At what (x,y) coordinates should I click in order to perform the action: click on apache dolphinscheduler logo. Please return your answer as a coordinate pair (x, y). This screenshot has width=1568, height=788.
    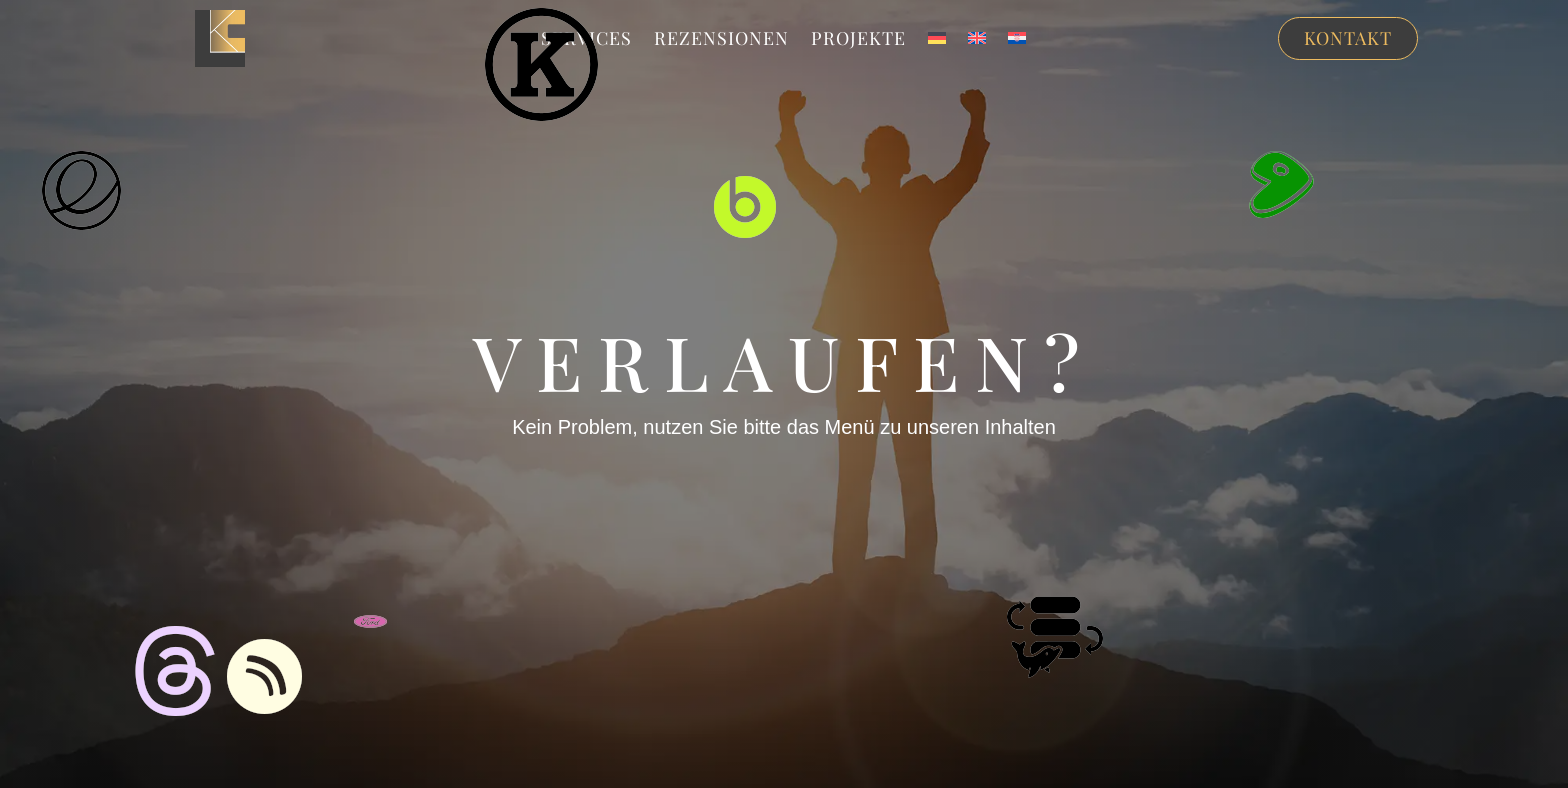
    Looking at the image, I should click on (1055, 637).